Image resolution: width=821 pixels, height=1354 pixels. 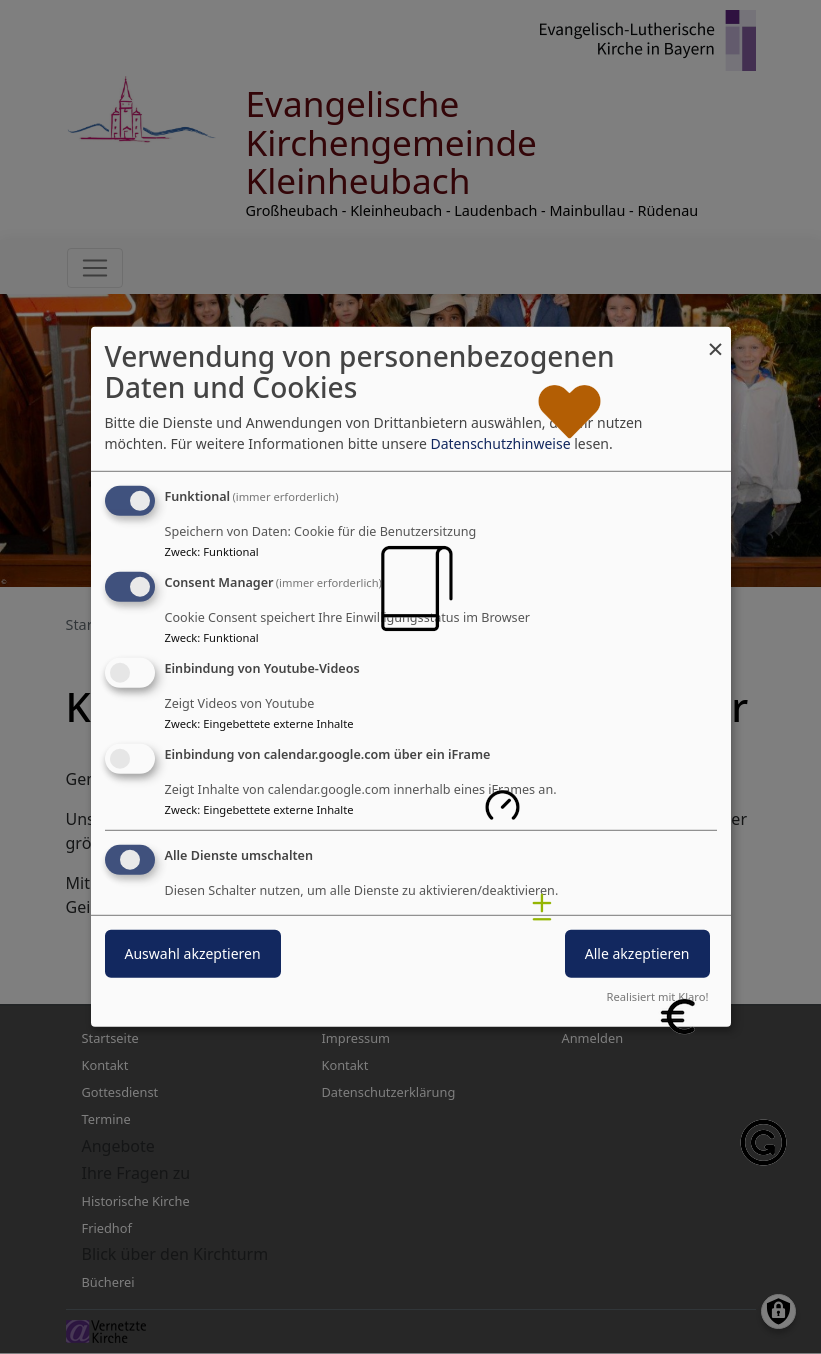 I want to click on towel or linen available at this location, so click(x=413, y=588).